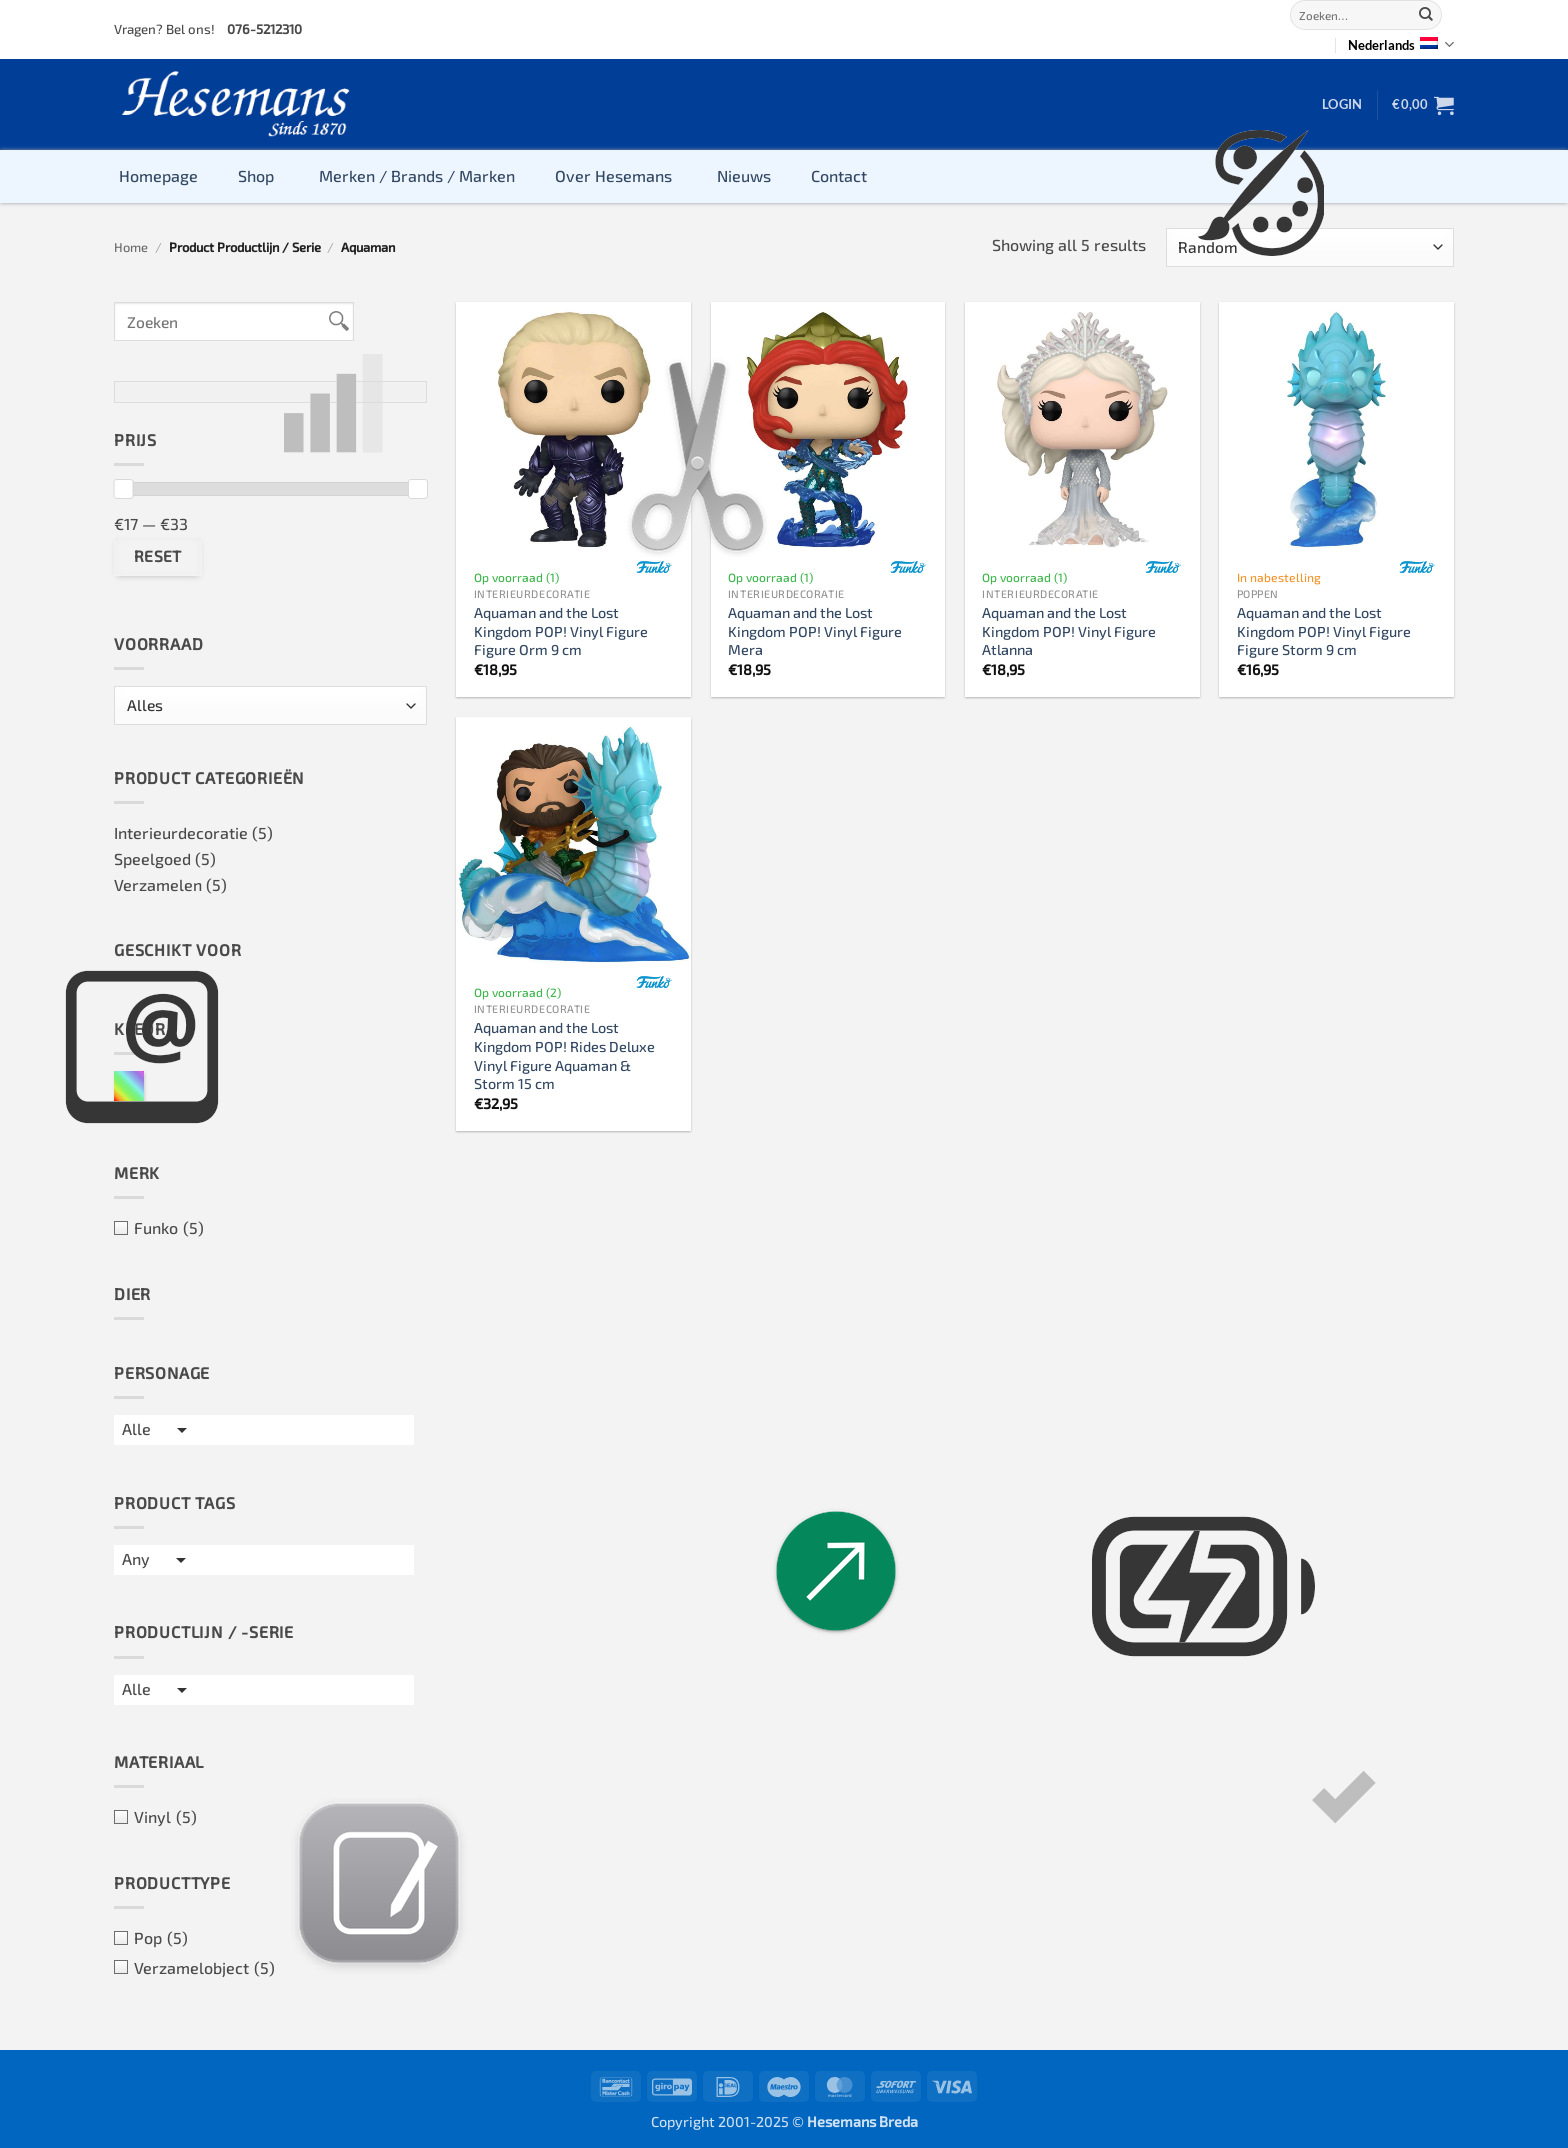  What do you see at coordinates (1203, 1586) in the screenshot?
I see `indicates device is charging or connected to power` at bounding box center [1203, 1586].